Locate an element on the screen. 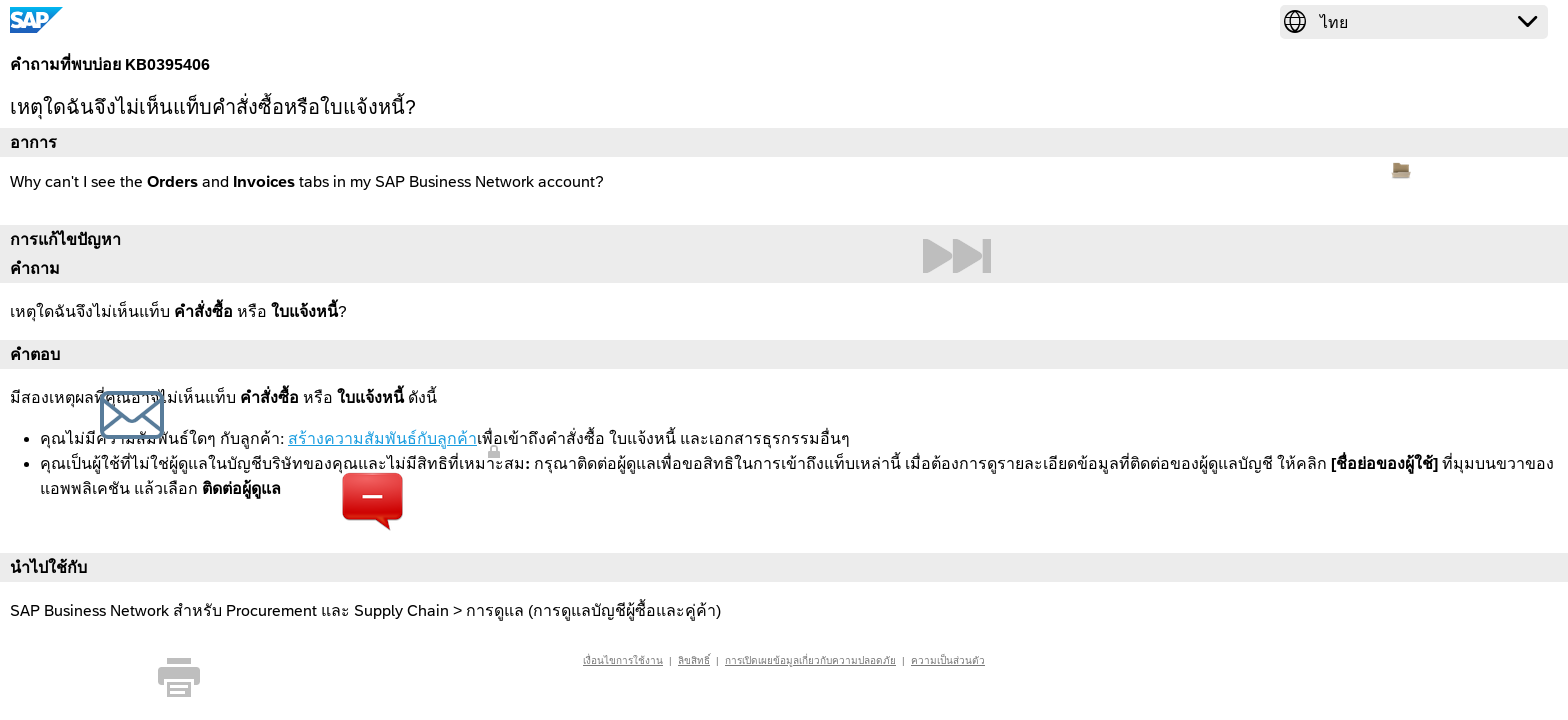 This screenshot has height=720, width=1568. skip to the next track is located at coordinates (957, 256).